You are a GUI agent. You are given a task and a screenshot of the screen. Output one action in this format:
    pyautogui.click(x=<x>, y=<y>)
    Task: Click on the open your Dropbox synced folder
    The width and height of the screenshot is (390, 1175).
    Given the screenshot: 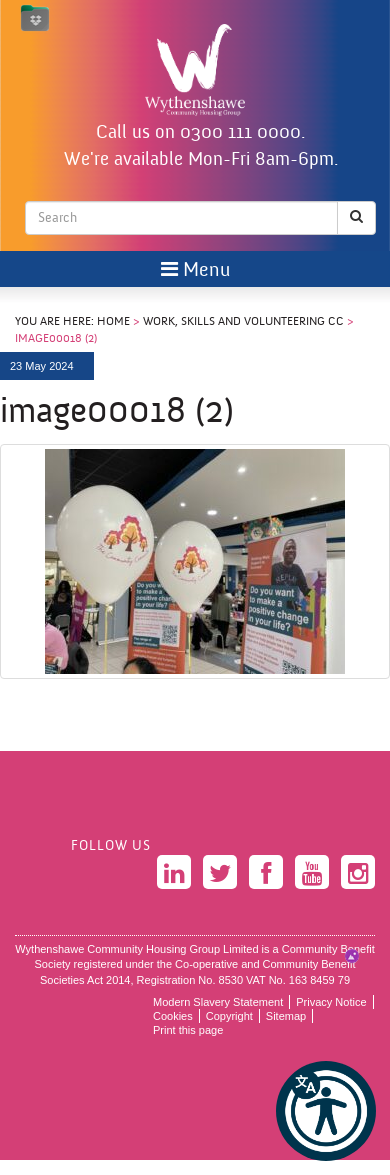 What is the action you would take?
    pyautogui.click(x=35, y=18)
    